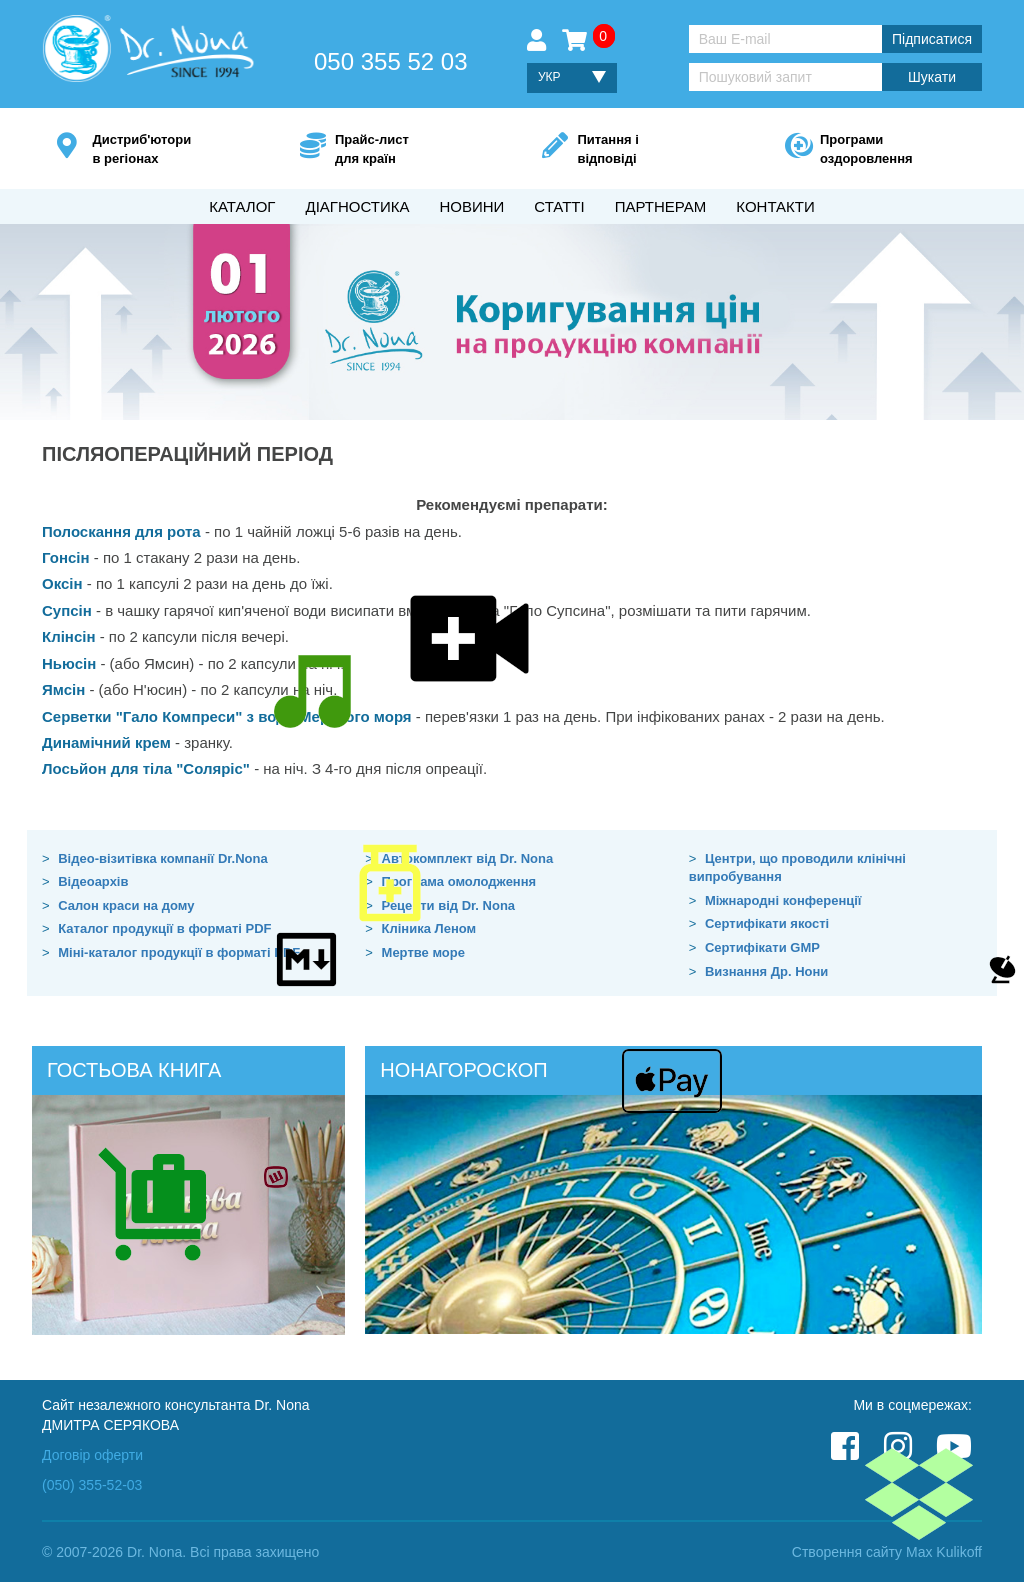 Image resolution: width=1024 pixels, height=1582 pixels. What do you see at coordinates (1002, 969) in the screenshot?
I see `access radar or scanning features` at bounding box center [1002, 969].